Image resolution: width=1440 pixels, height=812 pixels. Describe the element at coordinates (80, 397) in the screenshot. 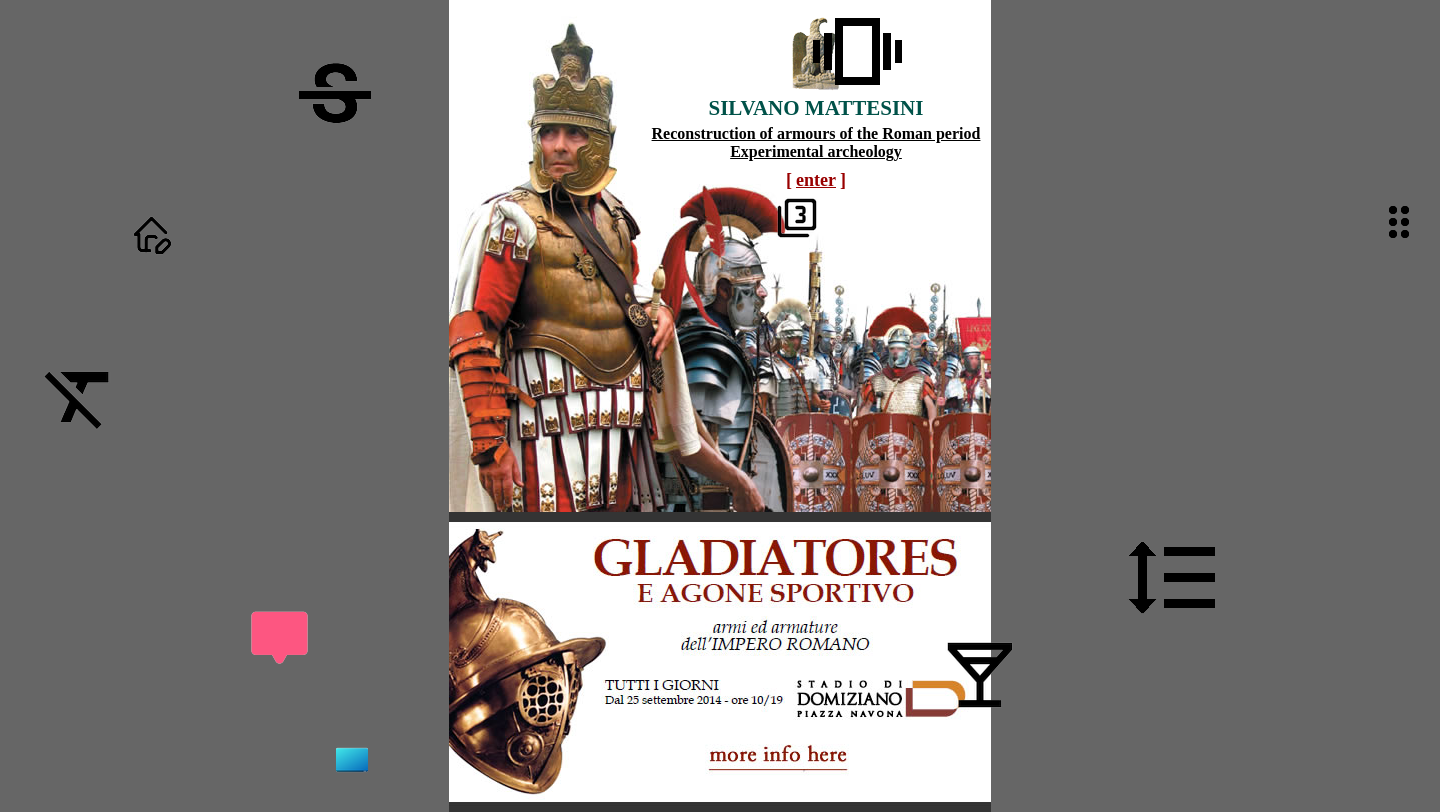

I see `clear text formatting` at that location.